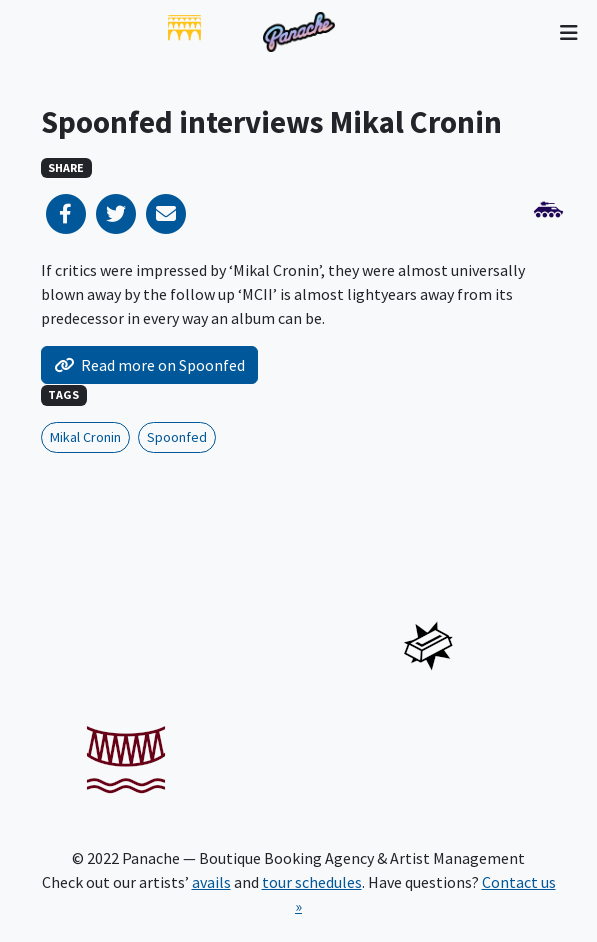 The width and height of the screenshot is (597, 942). I want to click on armored personnel carrier unit in a strategy game, so click(548, 209).